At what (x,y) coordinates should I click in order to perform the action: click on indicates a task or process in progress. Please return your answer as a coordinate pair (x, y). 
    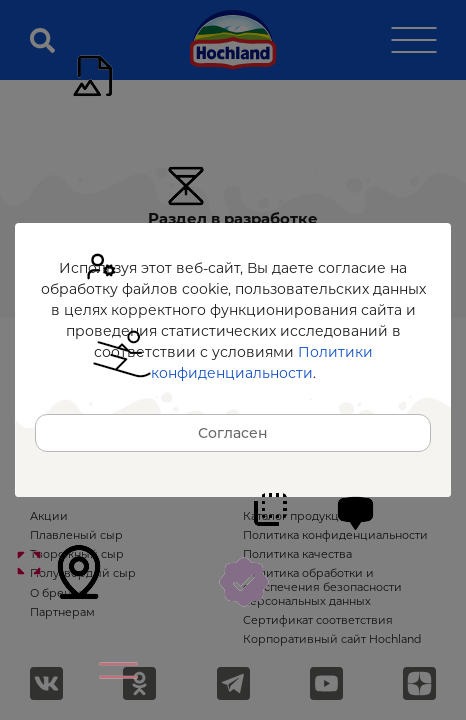
    Looking at the image, I should click on (186, 186).